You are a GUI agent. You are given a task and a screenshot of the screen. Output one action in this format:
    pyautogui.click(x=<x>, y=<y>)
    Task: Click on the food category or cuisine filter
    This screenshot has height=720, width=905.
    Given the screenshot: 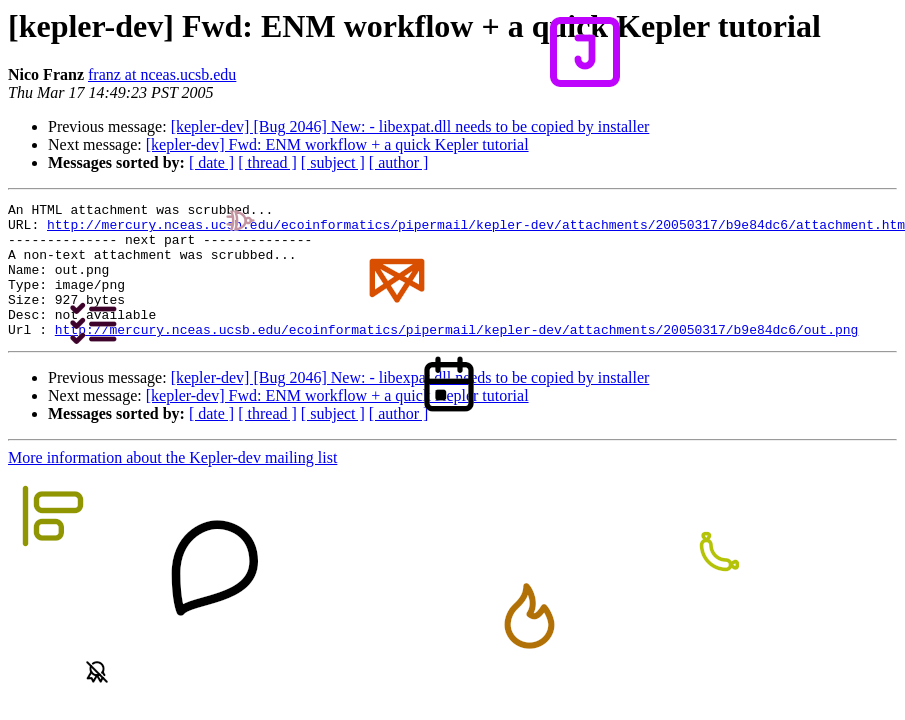 What is the action you would take?
    pyautogui.click(x=718, y=552)
    